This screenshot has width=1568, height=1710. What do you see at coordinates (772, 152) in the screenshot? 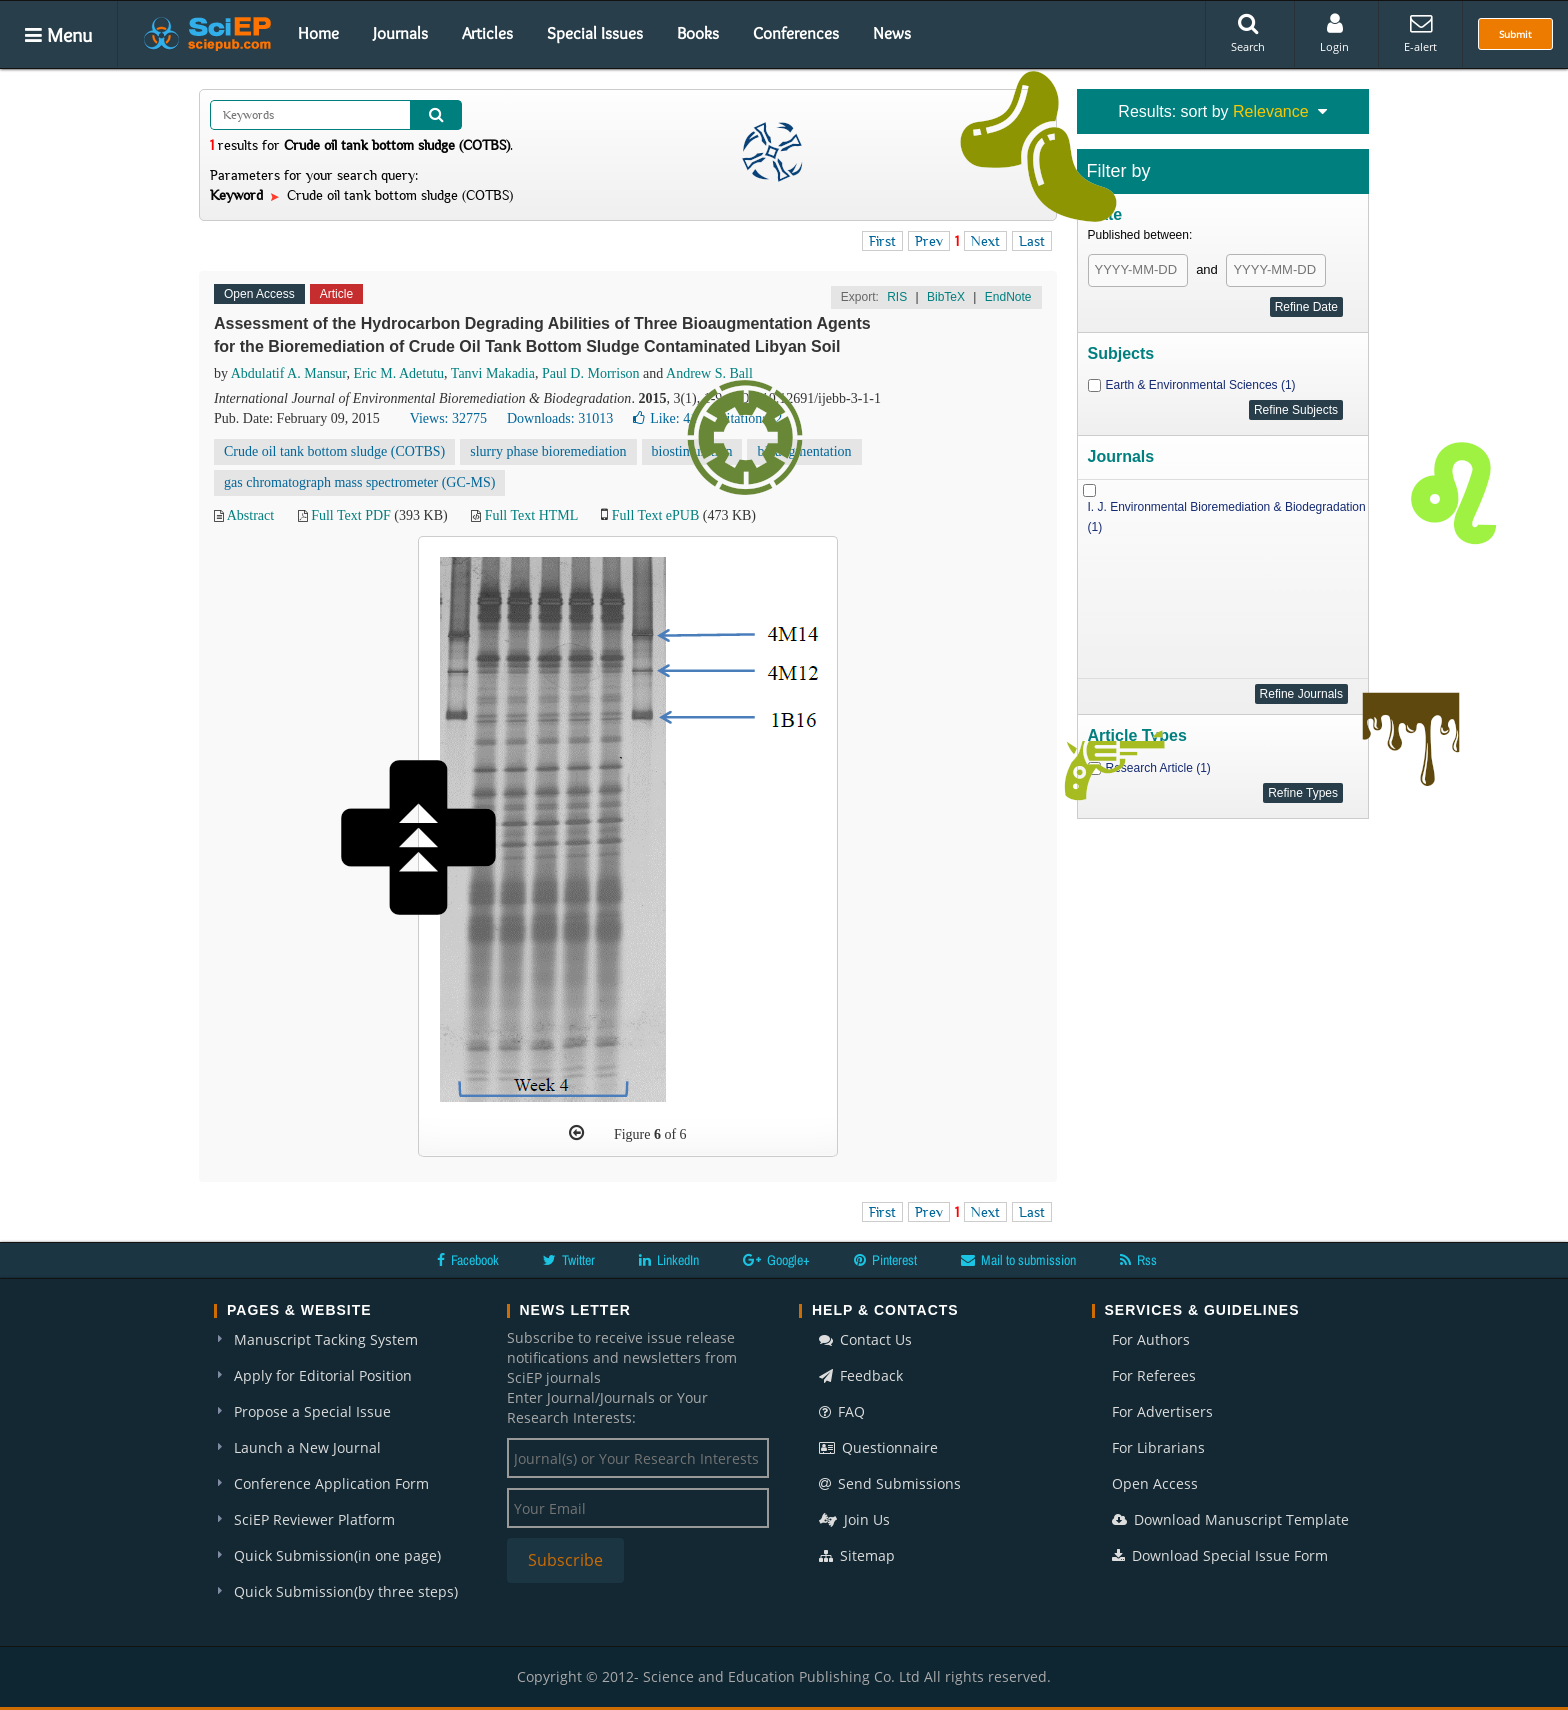
I see `indicates a returning or cyclical action` at bounding box center [772, 152].